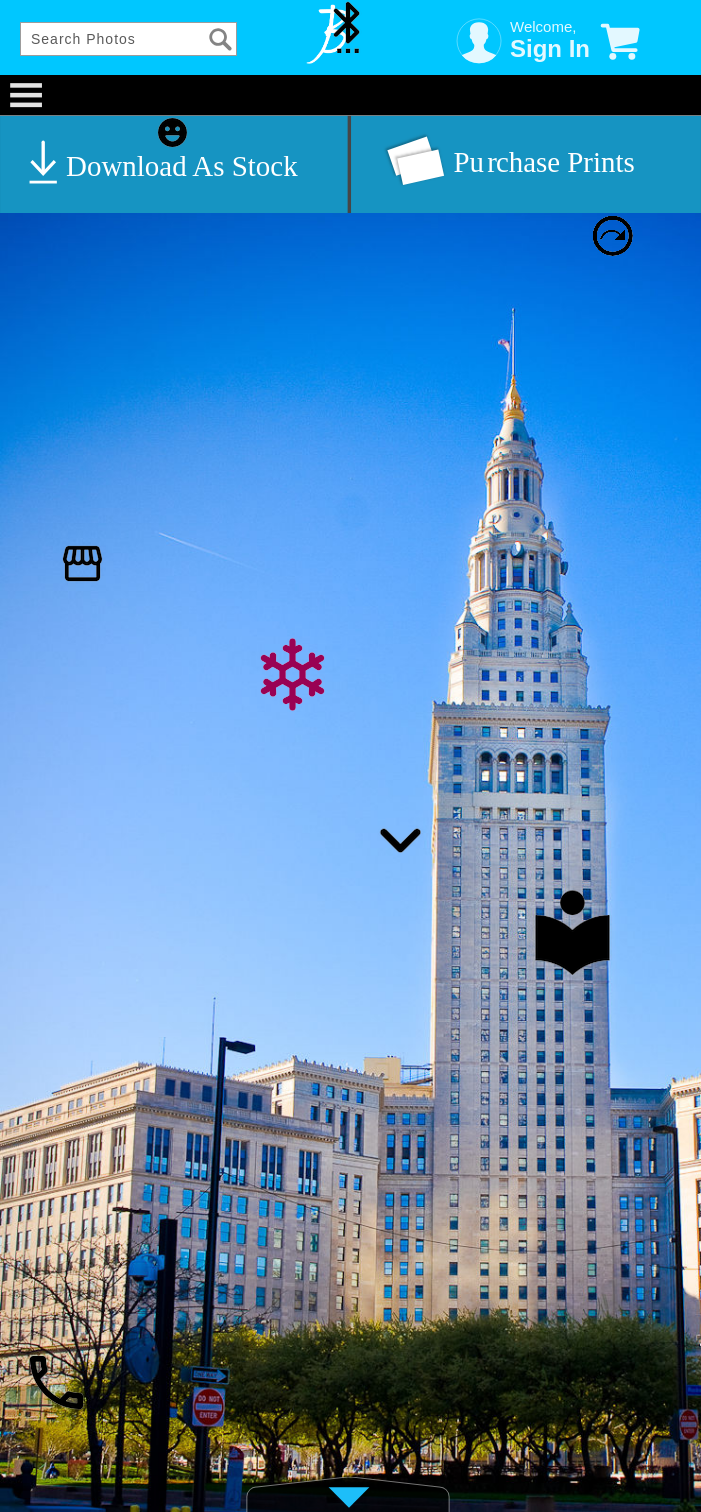 The width and height of the screenshot is (701, 1512). Describe the element at coordinates (82, 563) in the screenshot. I see `access the marketplace or shop` at that location.